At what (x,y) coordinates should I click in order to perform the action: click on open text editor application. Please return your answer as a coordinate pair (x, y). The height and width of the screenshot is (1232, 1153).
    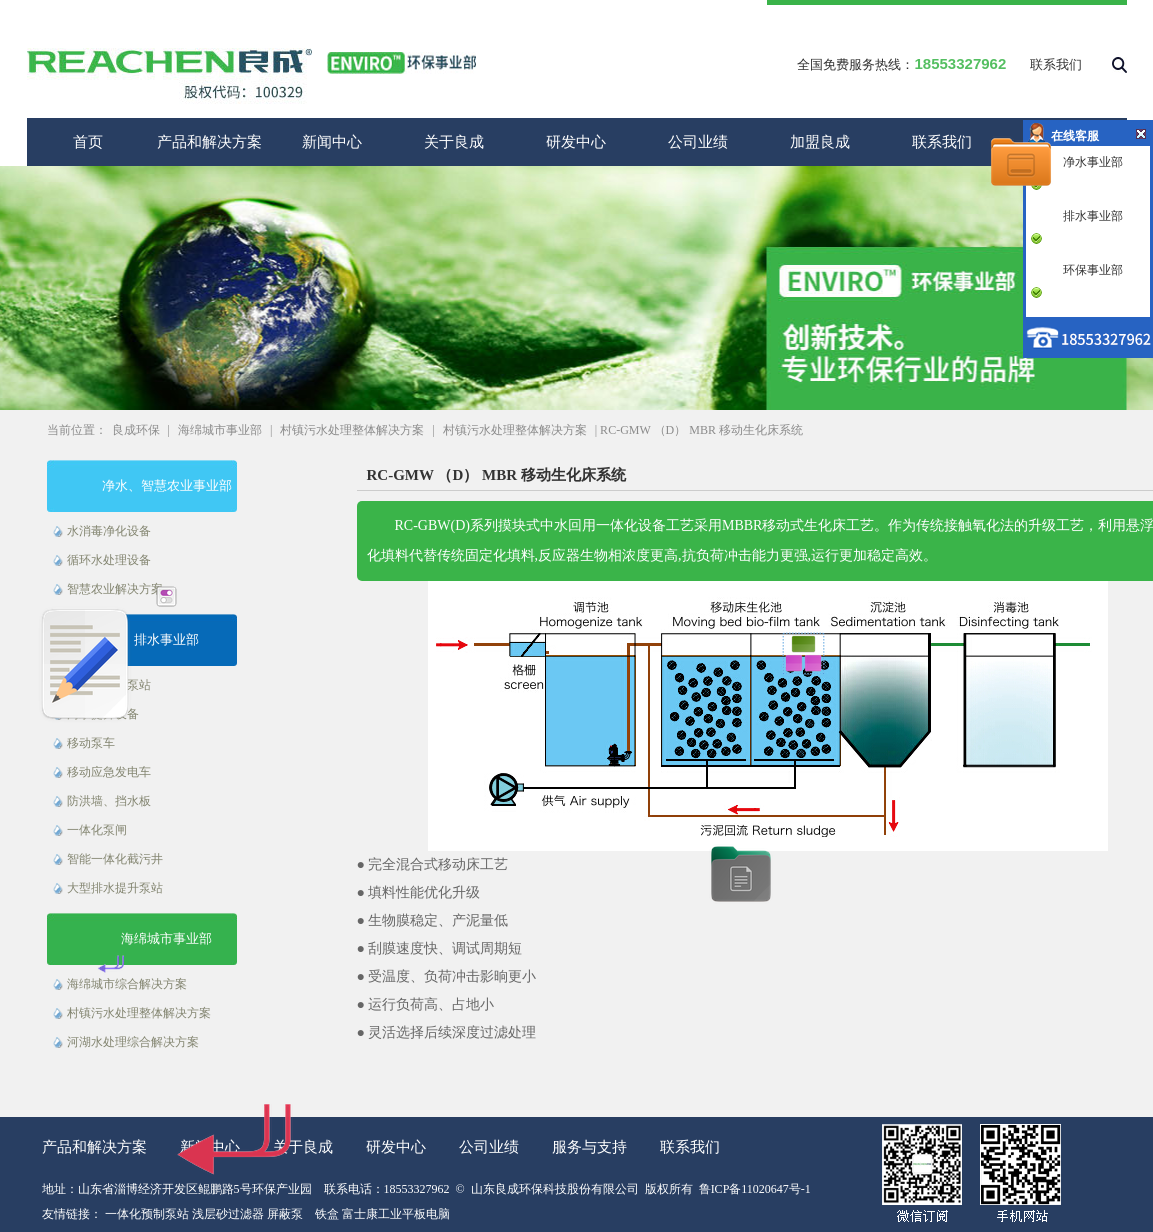
    Looking at the image, I should click on (85, 664).